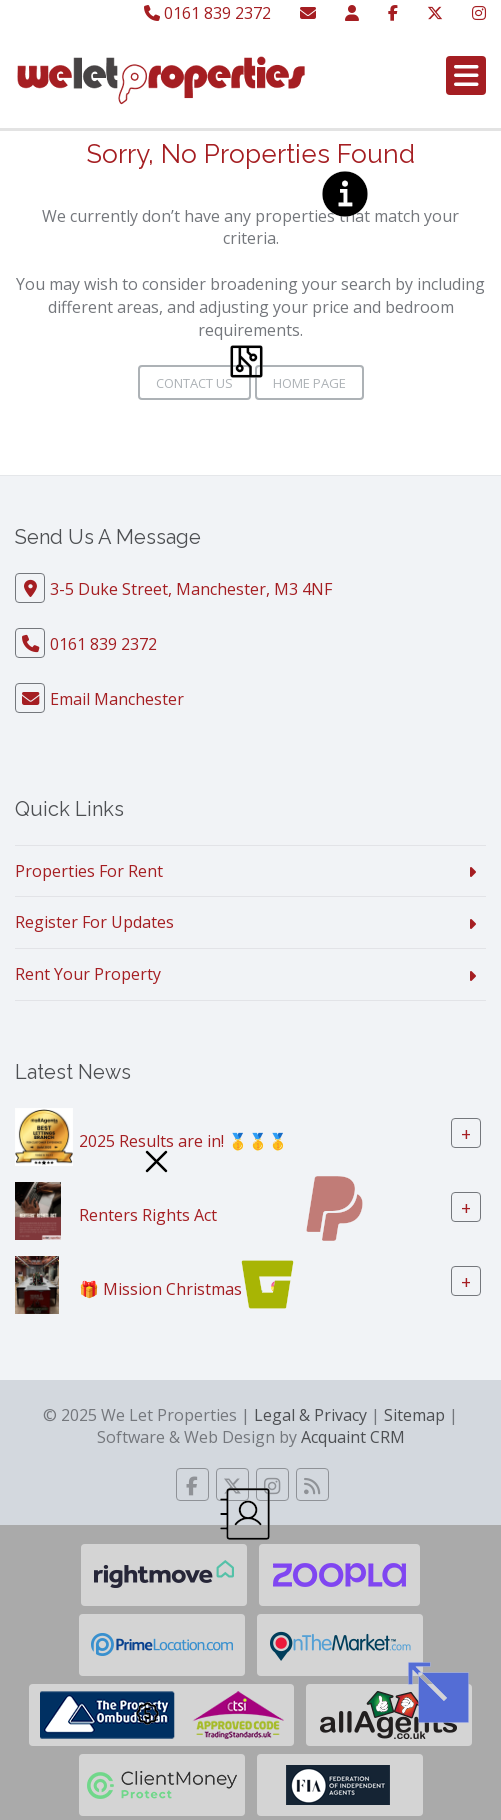 This screenshot has width=501, height=1820. Describe the element at coordinates (438, 1692) in the screenshot. I see `navigate to previous screen or parent folder` at that location.